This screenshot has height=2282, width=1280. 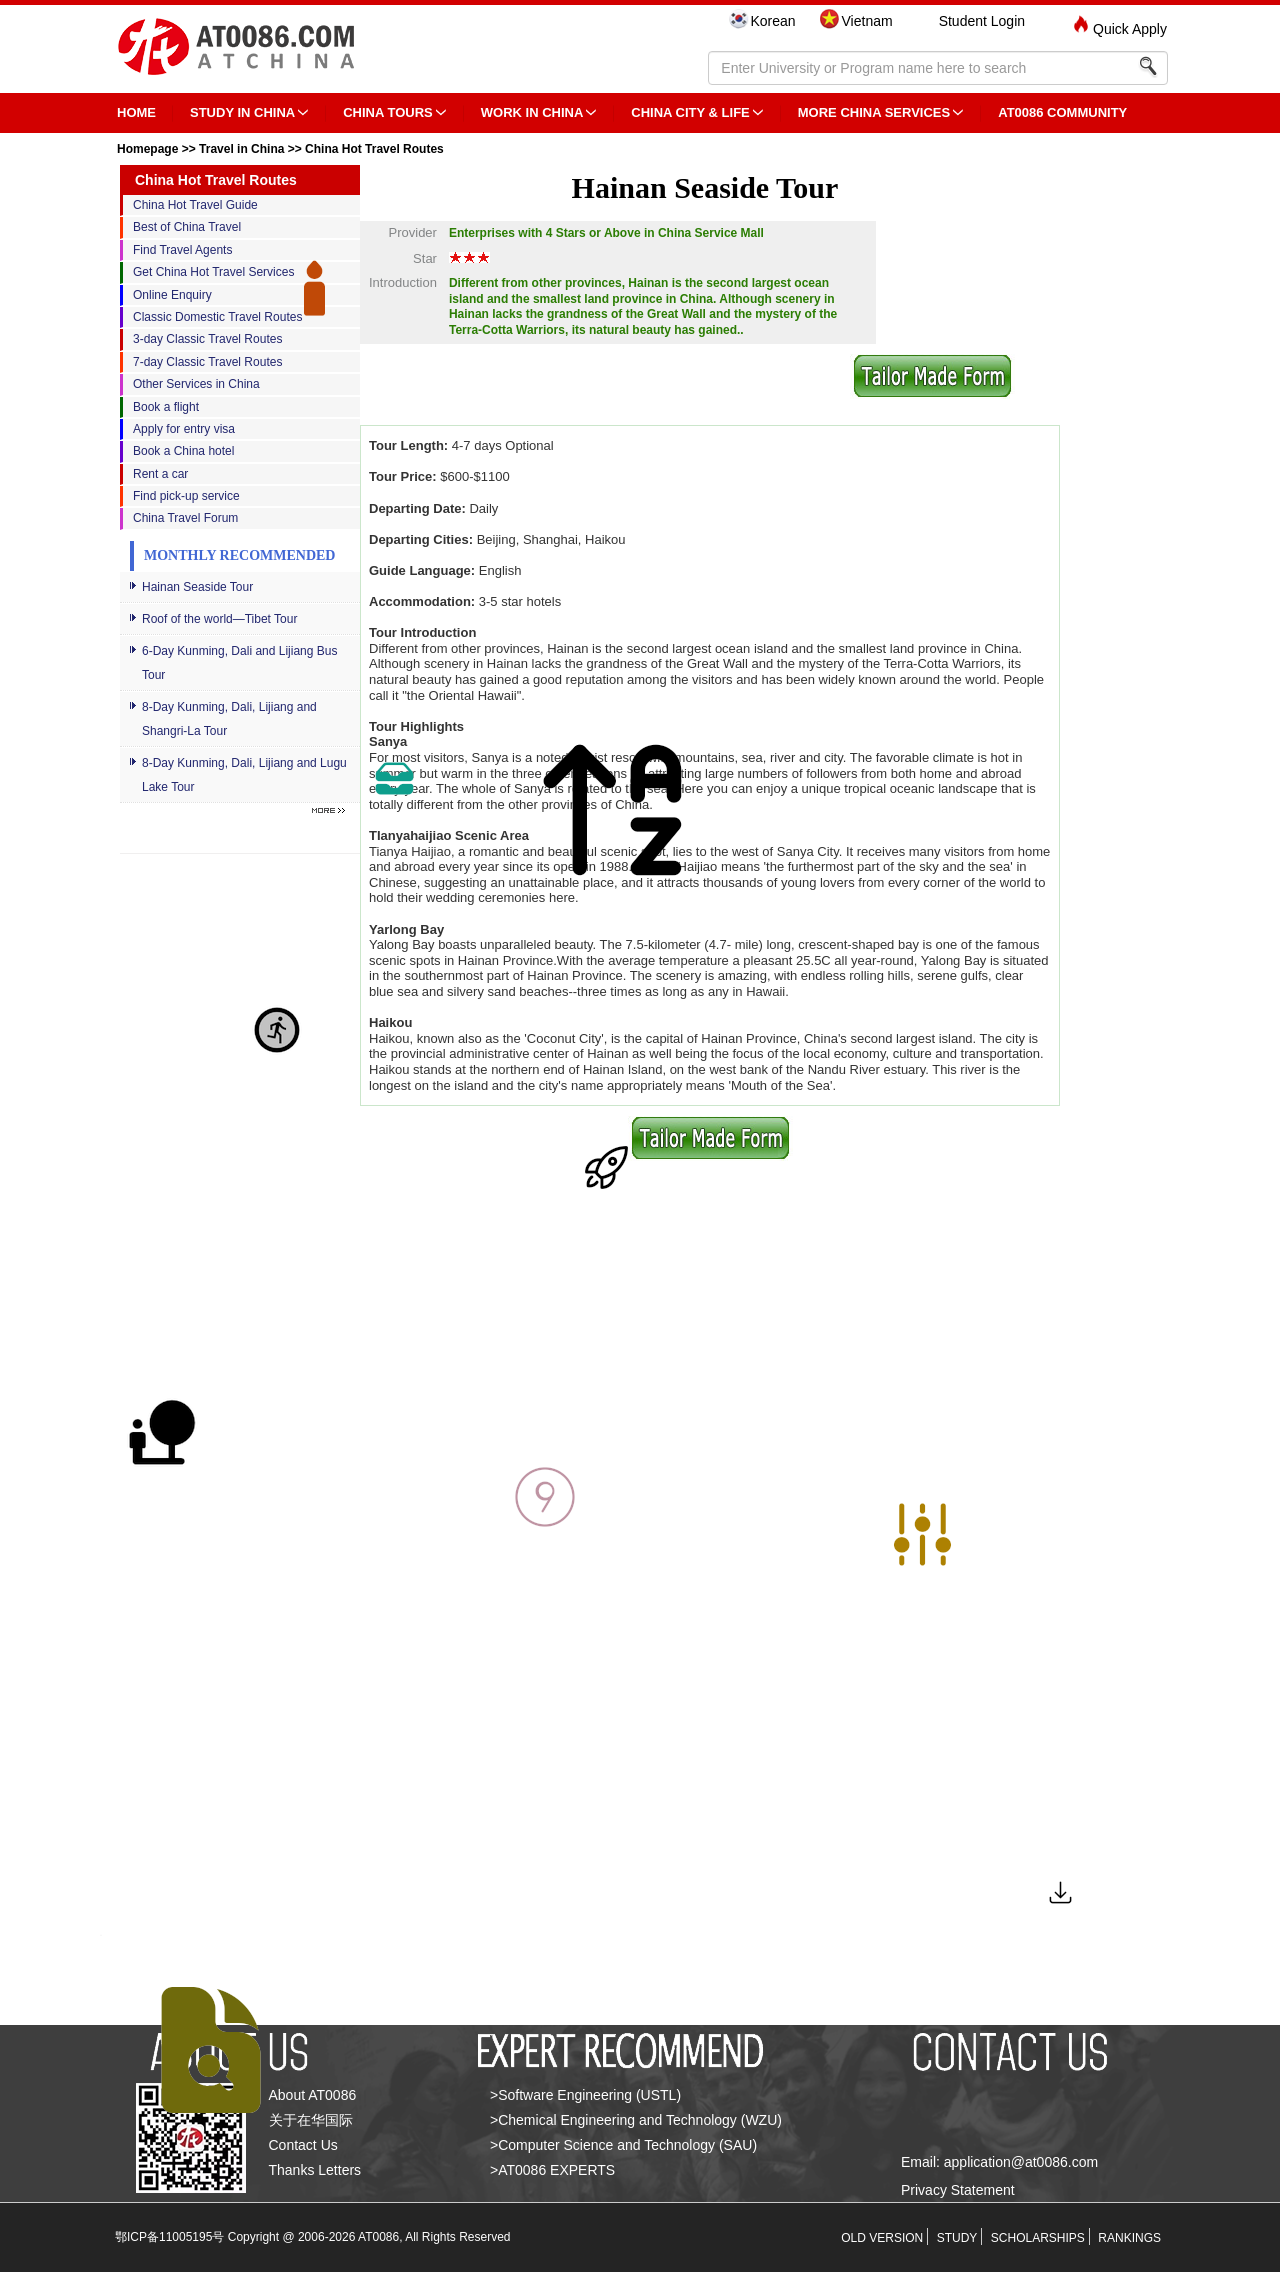 What do you see at coordinates (545, 1497) in the screenshot?
I see `indicates nine items or notifications` at bounding box center [545, 1497].